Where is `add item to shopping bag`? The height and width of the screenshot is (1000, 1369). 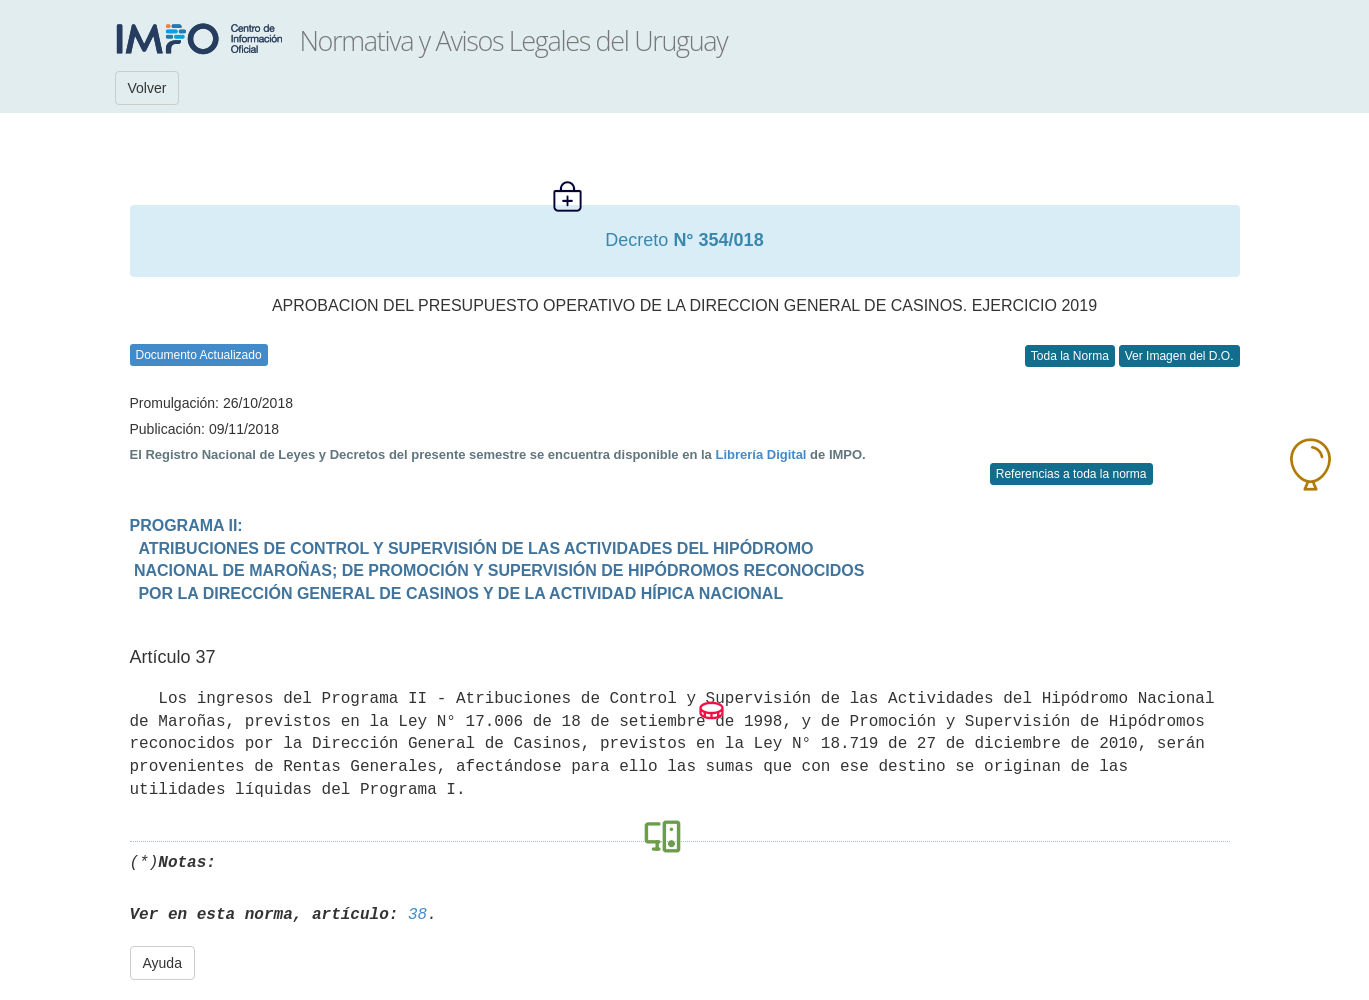
add item to shopping bag is located at coordinates (567, 196).